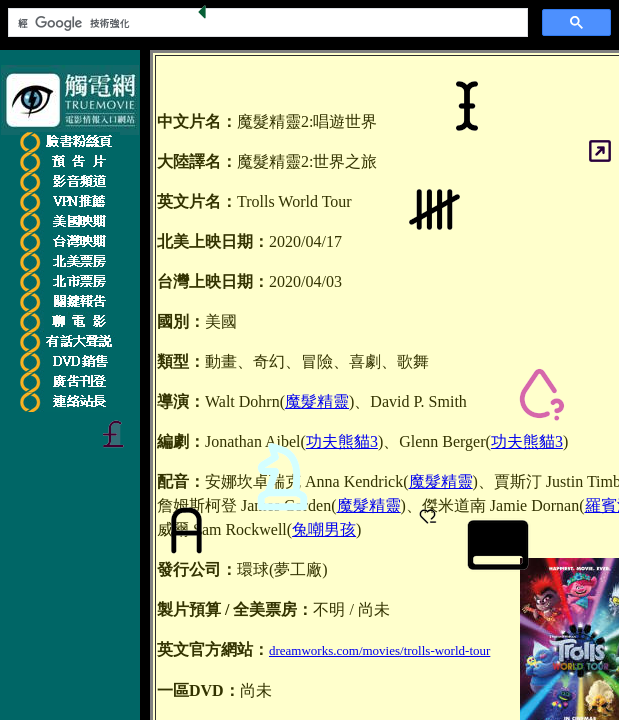 The image size is (619, 720). Describe the element at coordinates (186, 530) in the screenshot. I see `select font or text formatting options` at that location.